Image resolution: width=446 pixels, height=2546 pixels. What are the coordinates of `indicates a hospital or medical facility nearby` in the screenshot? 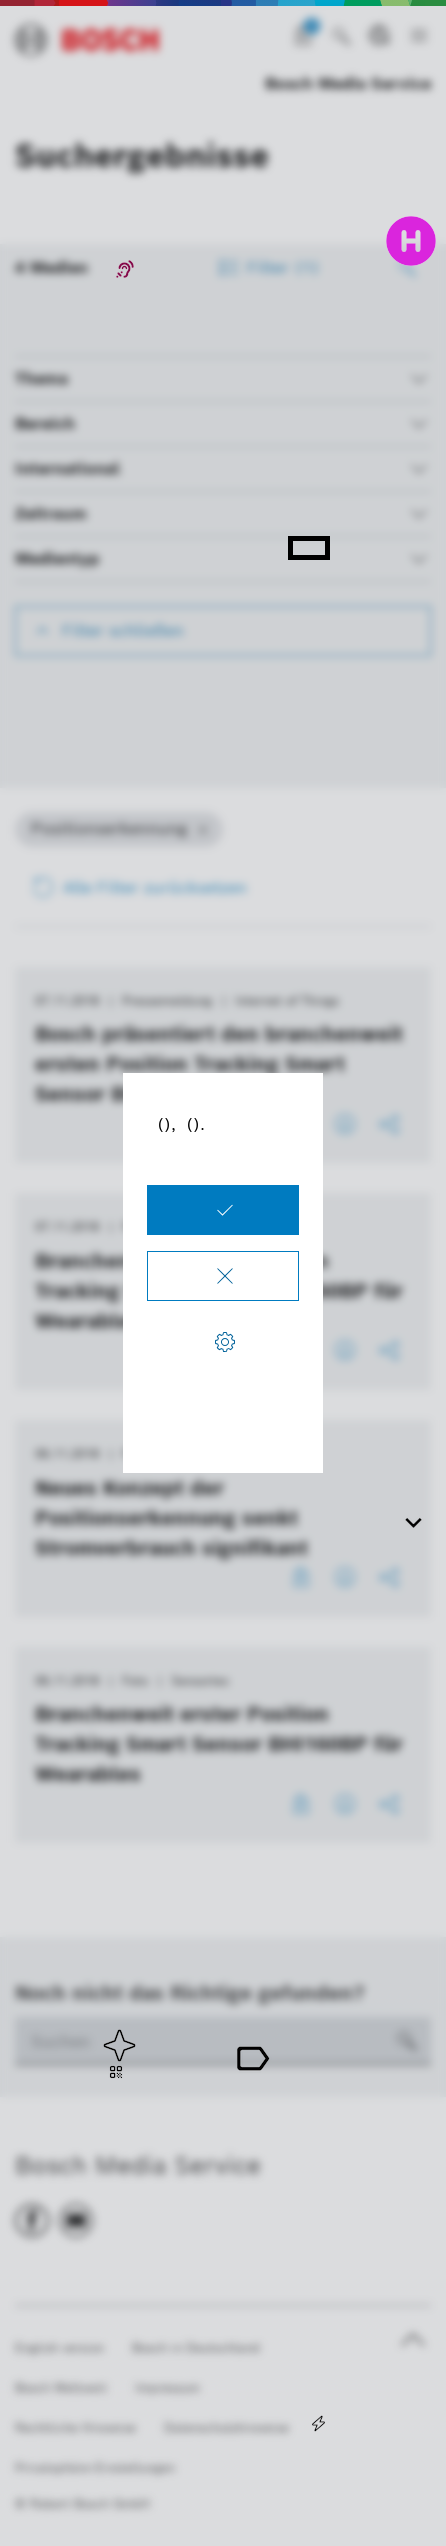 It's located at (411, 241).